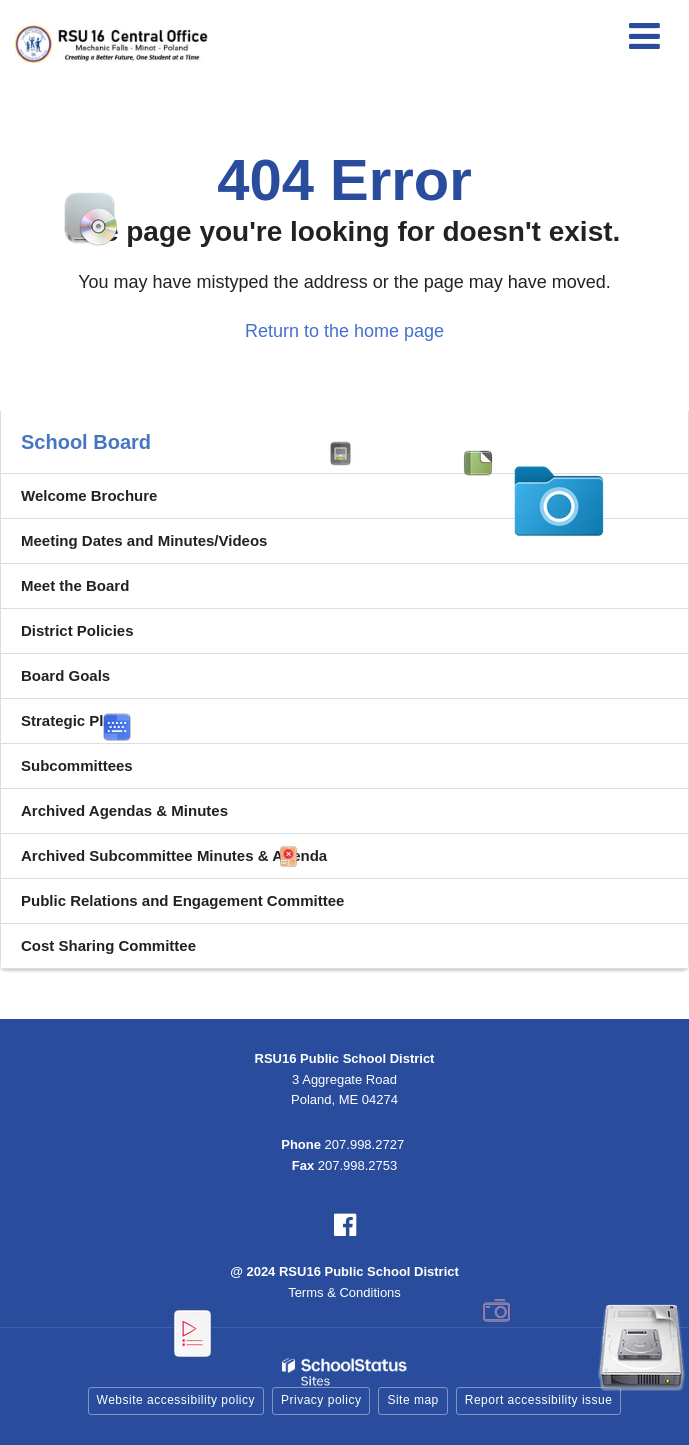 The width and height of the screenshot is (689, 1445). Describe the element at coordinates (192, 1333) in the screenshot. I see `an mp3 playlist file` at that location.